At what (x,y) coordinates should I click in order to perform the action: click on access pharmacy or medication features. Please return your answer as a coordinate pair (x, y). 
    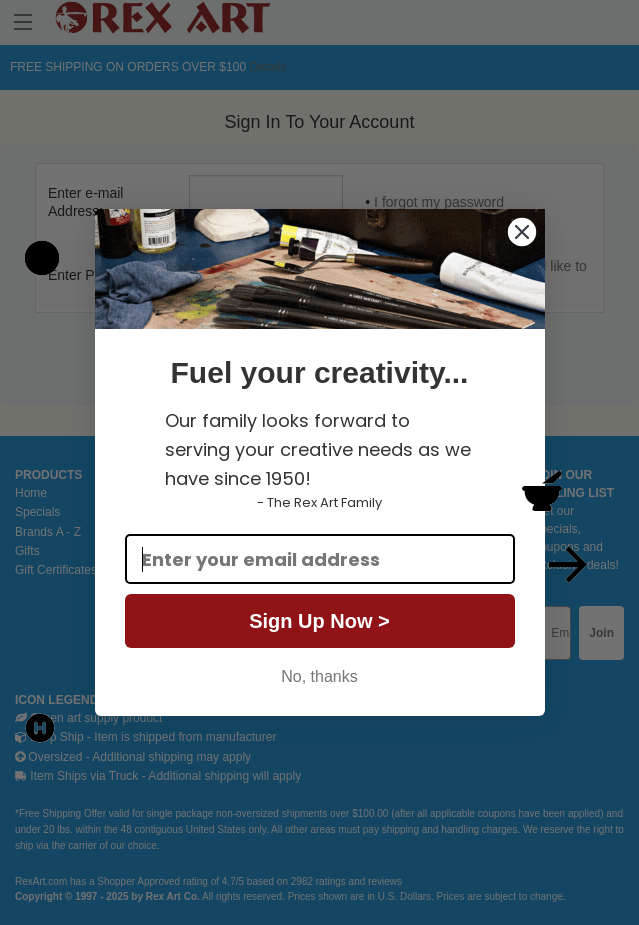
    Looking at the image, I should click on (542, 491).